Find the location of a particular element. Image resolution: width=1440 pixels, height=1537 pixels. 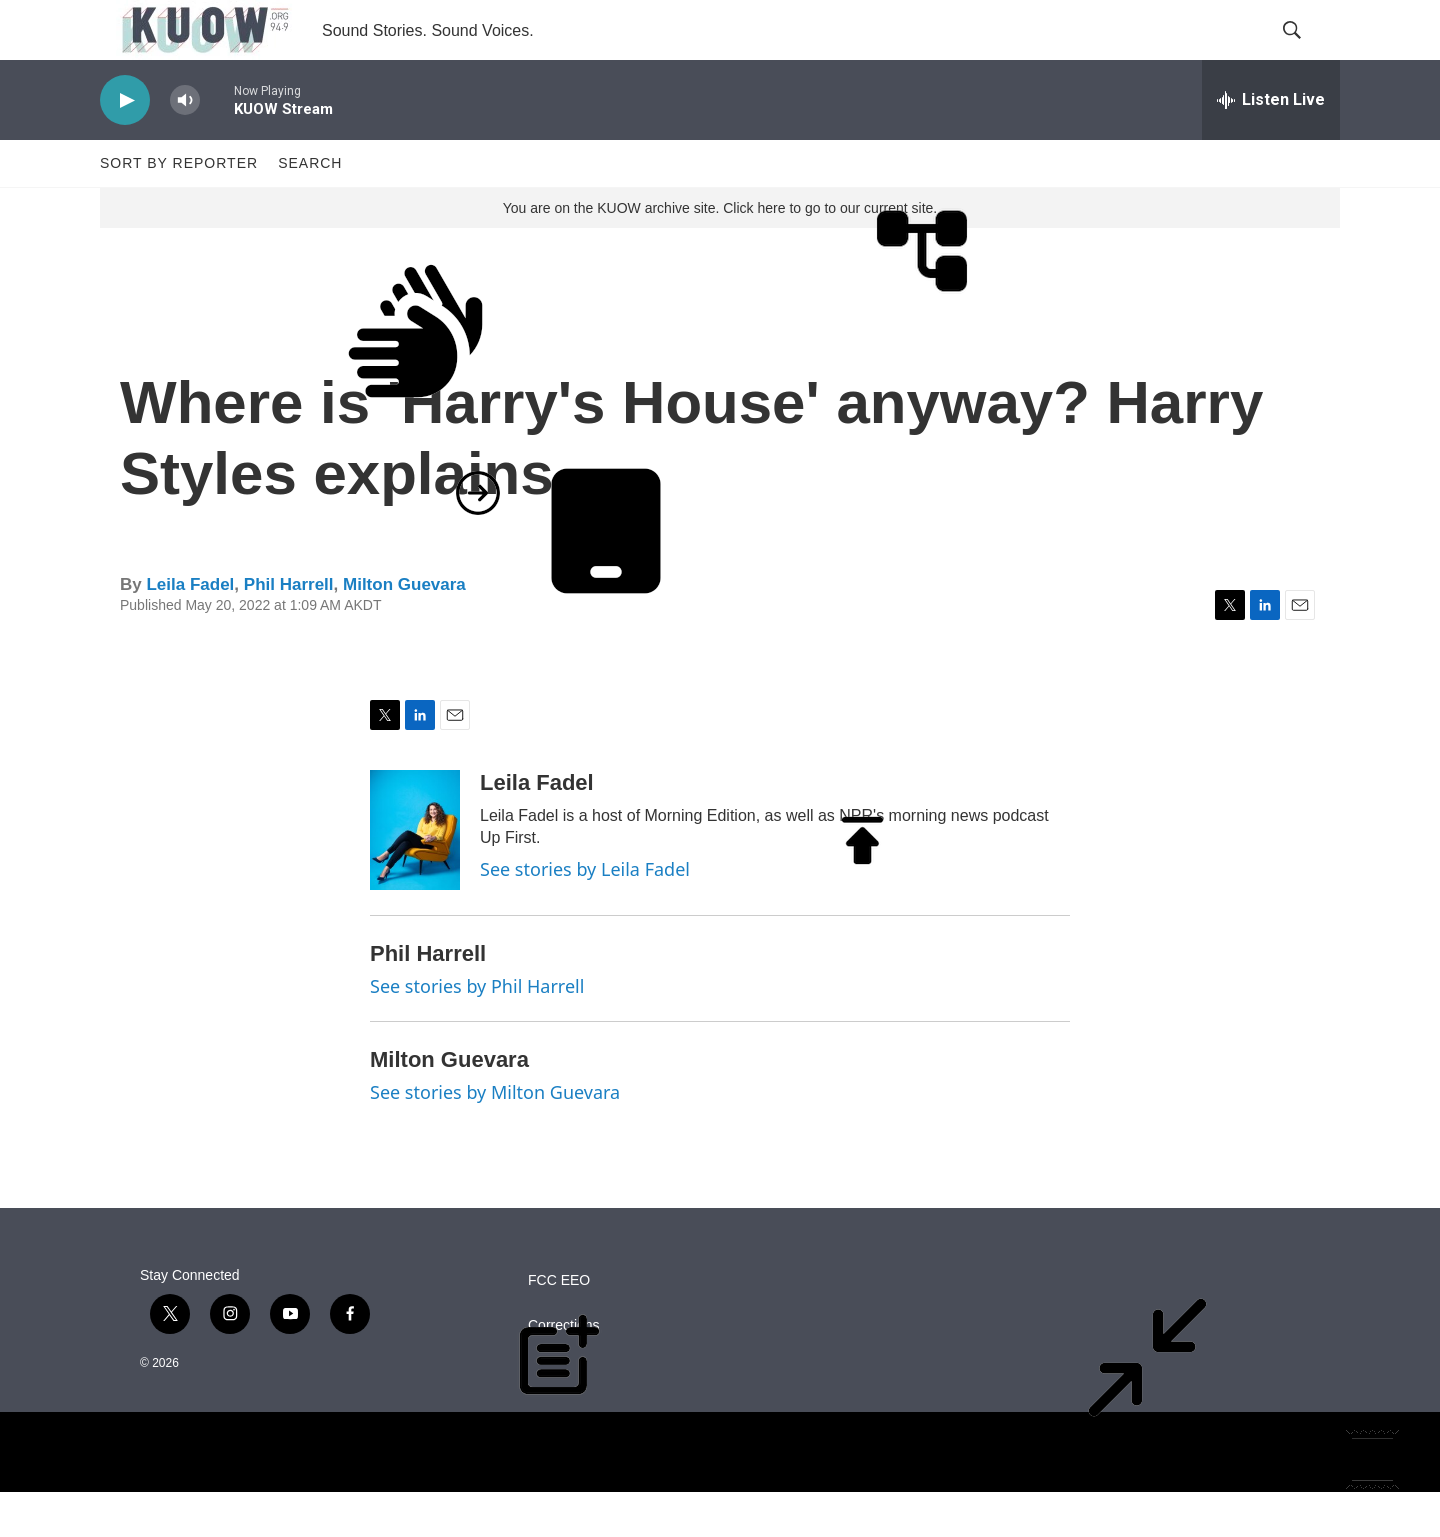

create a new post or document is located at coordinates (557, 1356).